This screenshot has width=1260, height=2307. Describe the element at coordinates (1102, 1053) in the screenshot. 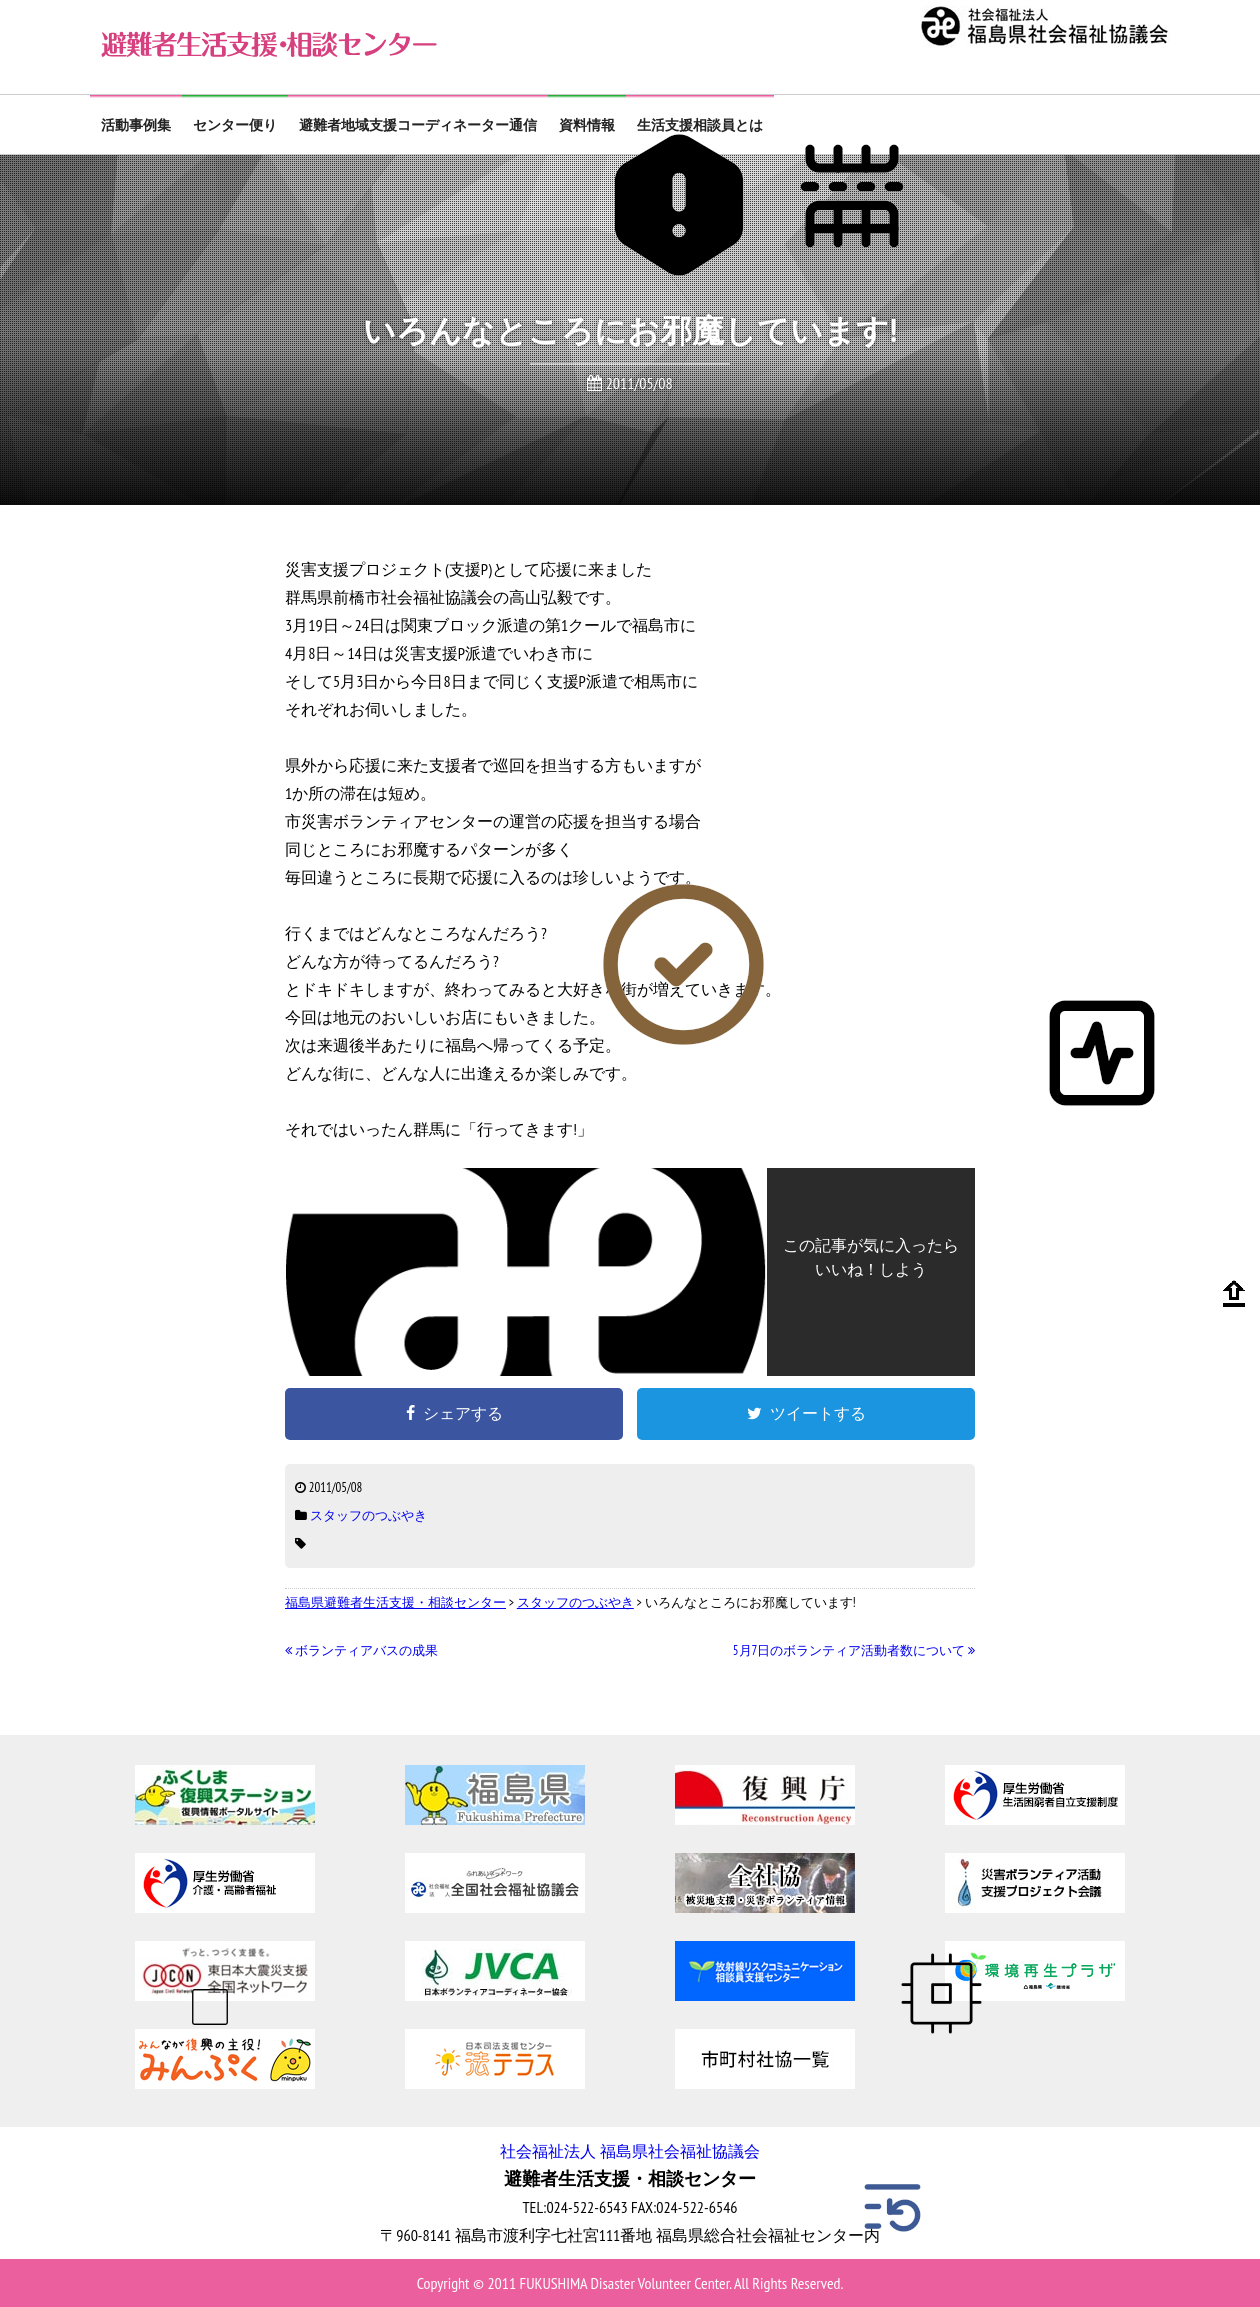

I see `view activity or system status` at that location.